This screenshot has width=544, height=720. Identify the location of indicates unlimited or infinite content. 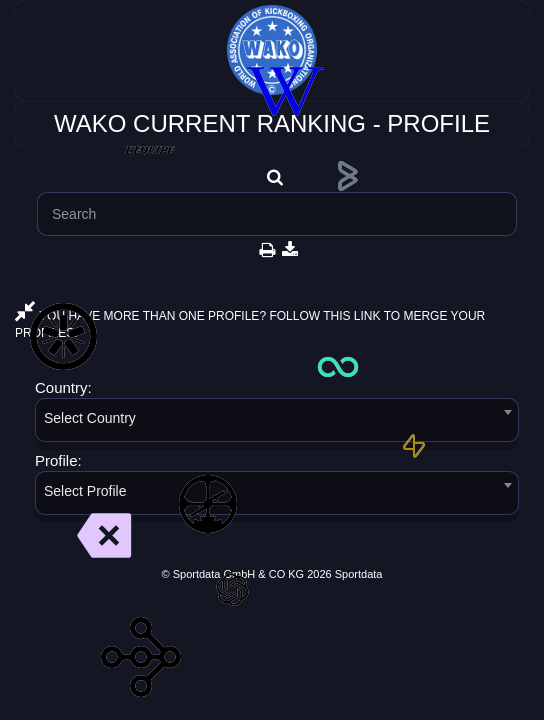
(338, 367).